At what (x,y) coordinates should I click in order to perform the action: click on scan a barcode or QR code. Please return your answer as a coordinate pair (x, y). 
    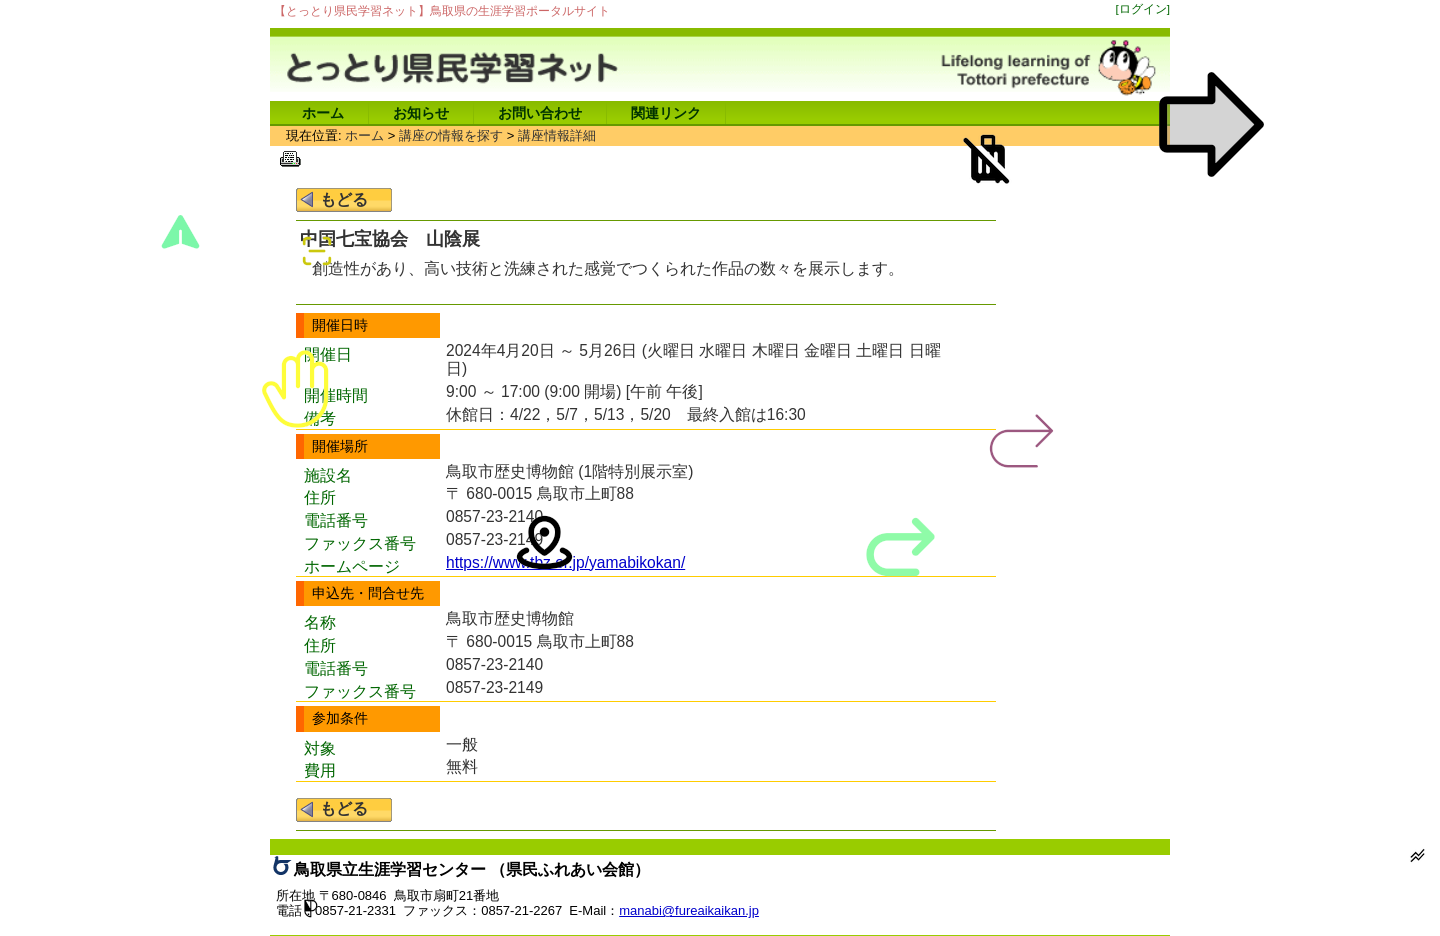
    Looking at the image, I should click on (317, 251).